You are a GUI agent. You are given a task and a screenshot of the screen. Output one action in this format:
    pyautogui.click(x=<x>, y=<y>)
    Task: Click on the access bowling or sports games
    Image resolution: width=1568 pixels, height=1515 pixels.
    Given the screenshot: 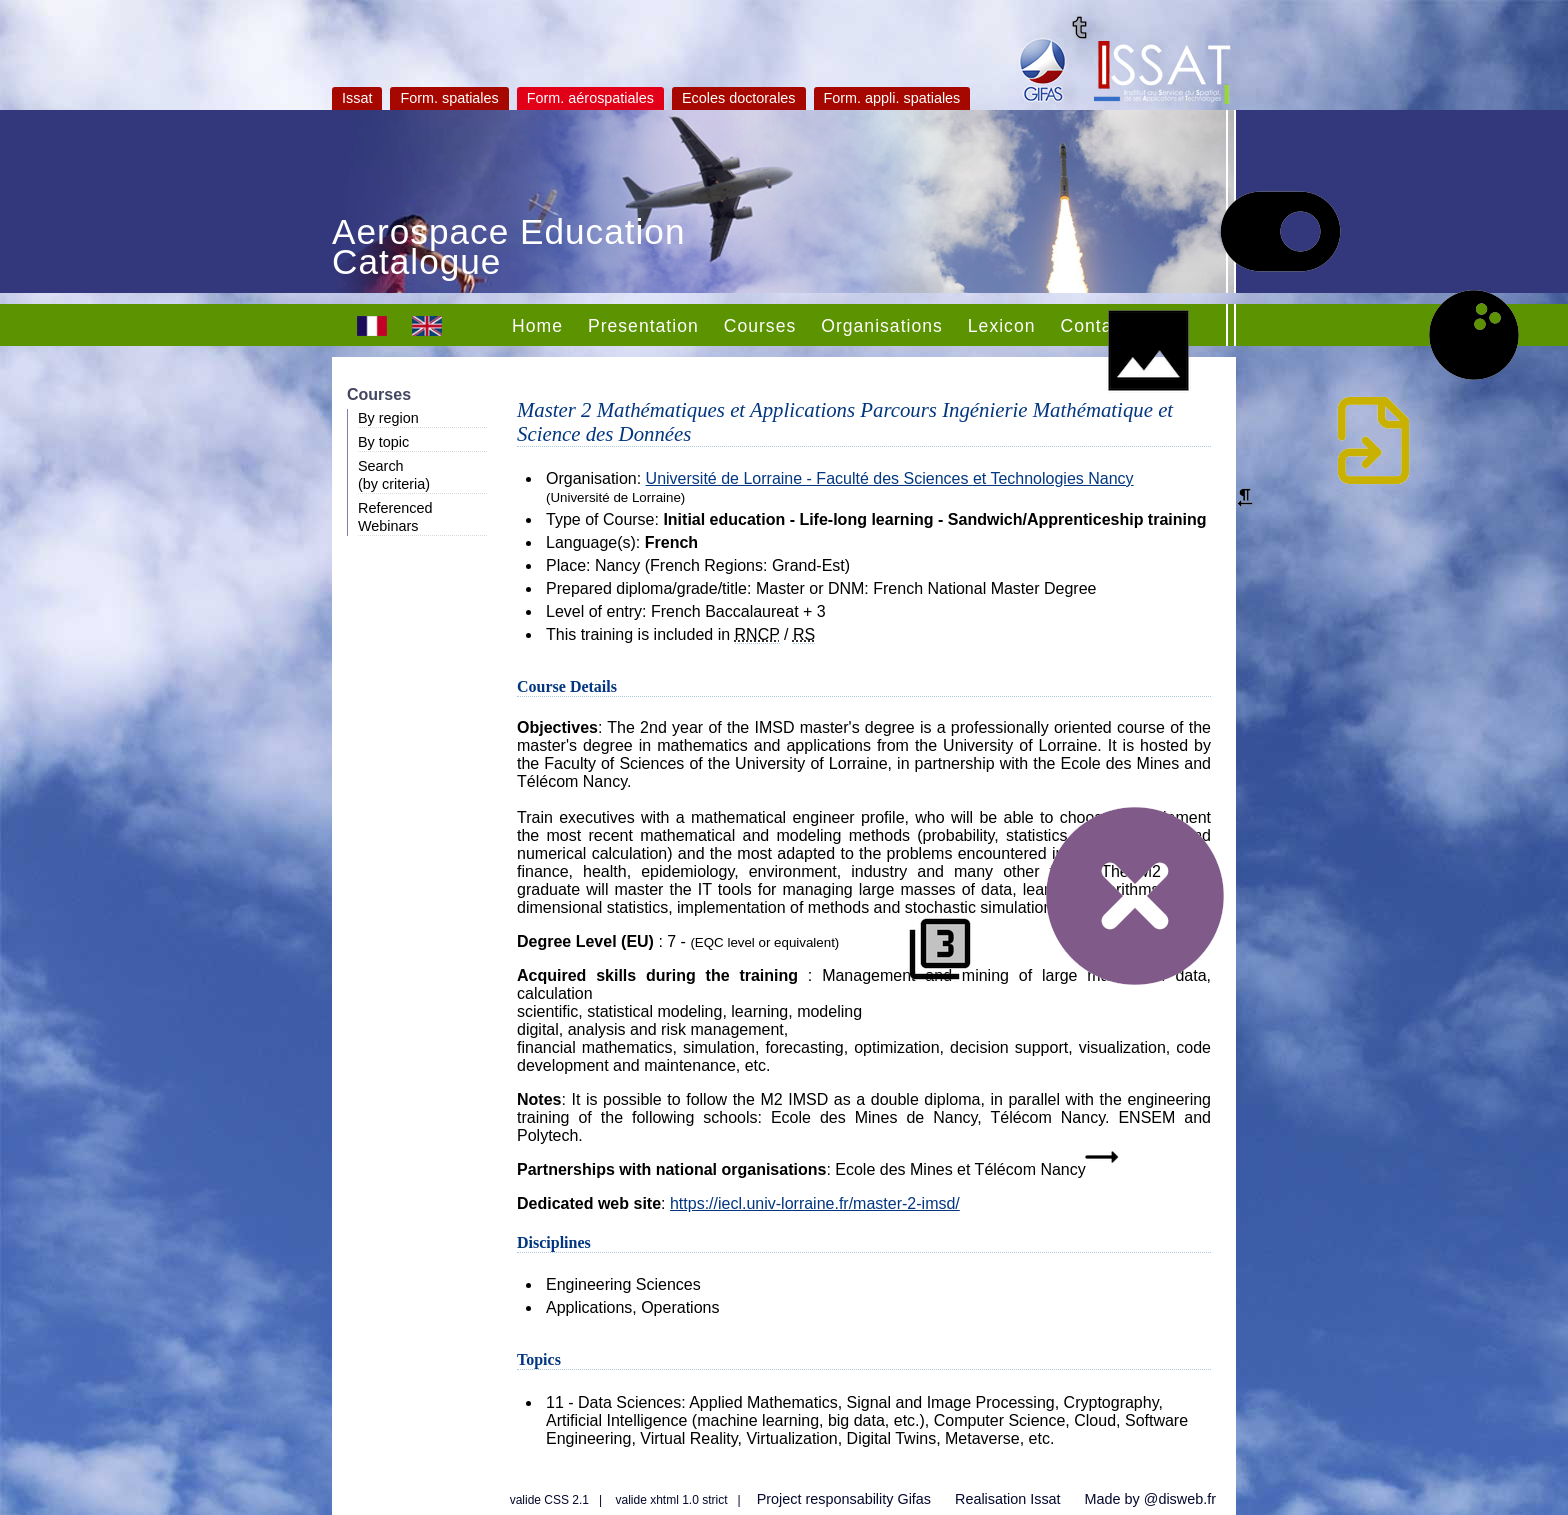 What is the action you would take?
    pyautogui.click(x=1474, y=335)
    